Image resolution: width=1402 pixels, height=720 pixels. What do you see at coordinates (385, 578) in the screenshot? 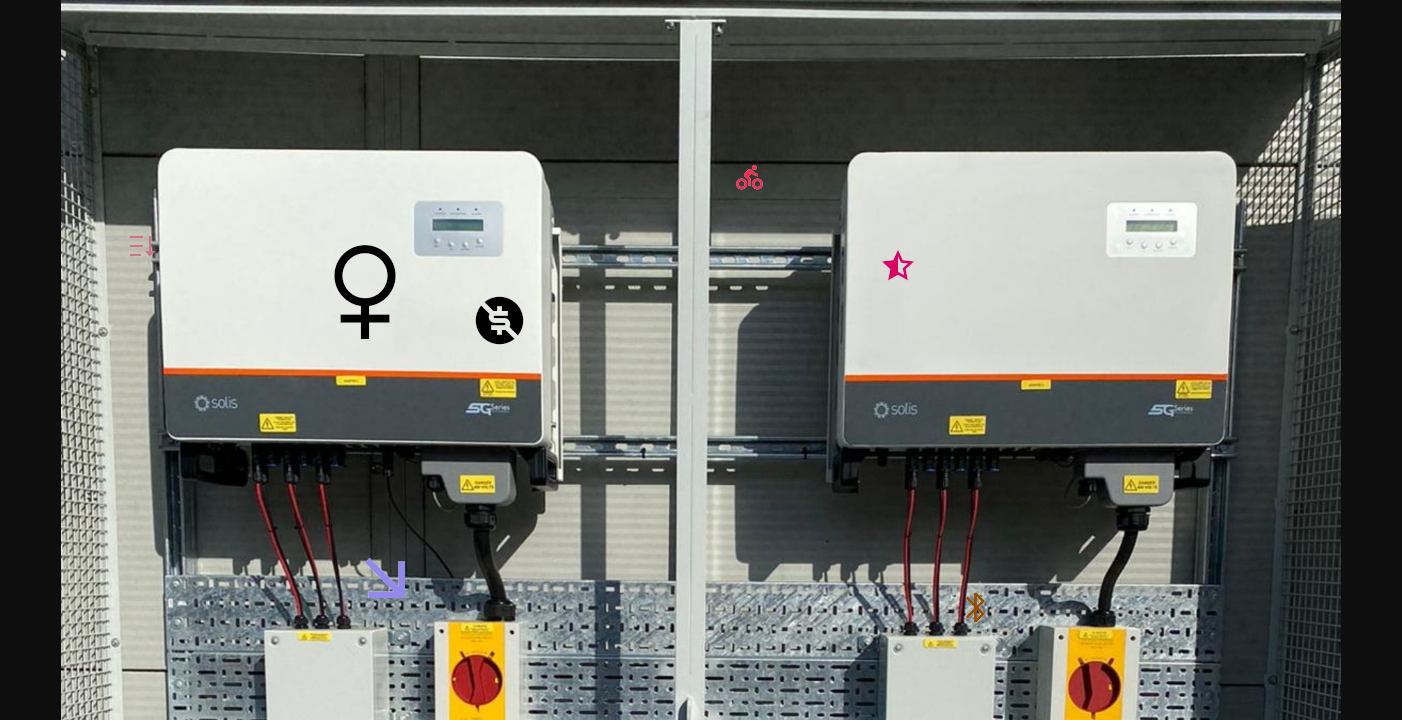
I see `navigate to the next item below` at bounding box center [385, 578].